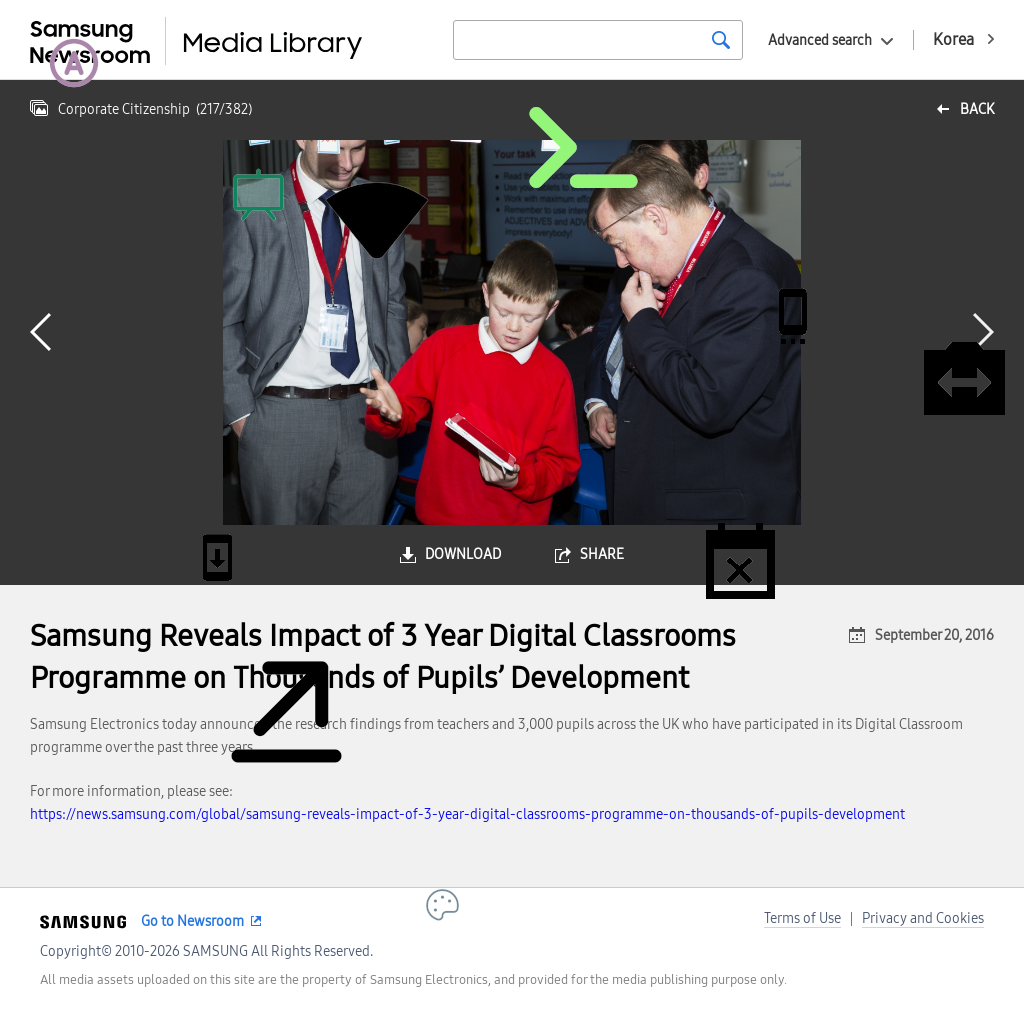 This screenshot has width=1024, height=1013. I want to click on switch between front and rear camera, so click(964, 382).